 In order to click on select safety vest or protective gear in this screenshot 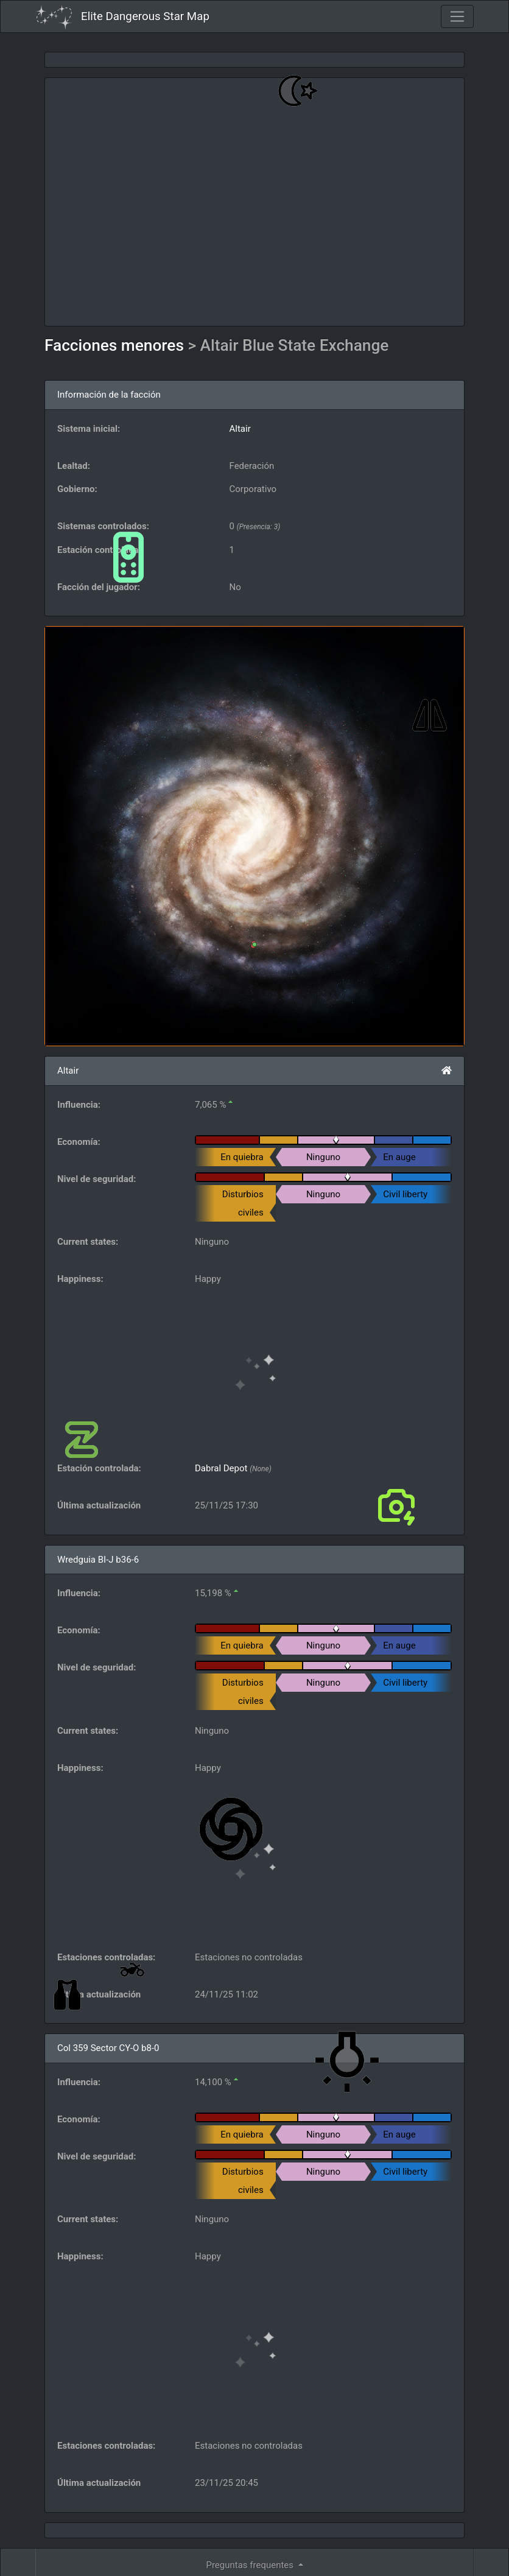, I will do `click(67, 1994)`.